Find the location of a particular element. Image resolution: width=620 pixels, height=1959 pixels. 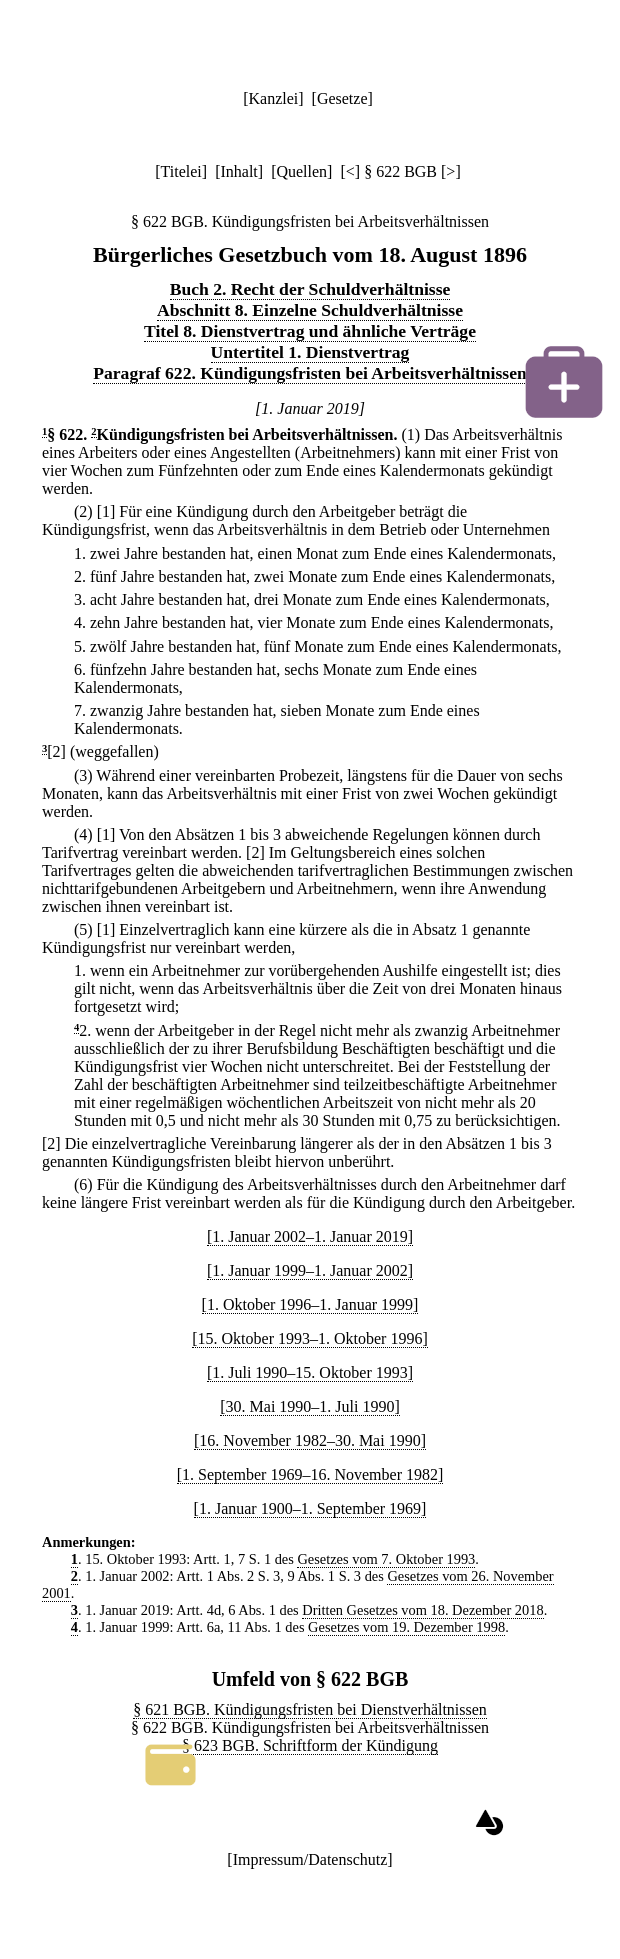

access your wallet or payment methods is located at coordinates (170, 1766).